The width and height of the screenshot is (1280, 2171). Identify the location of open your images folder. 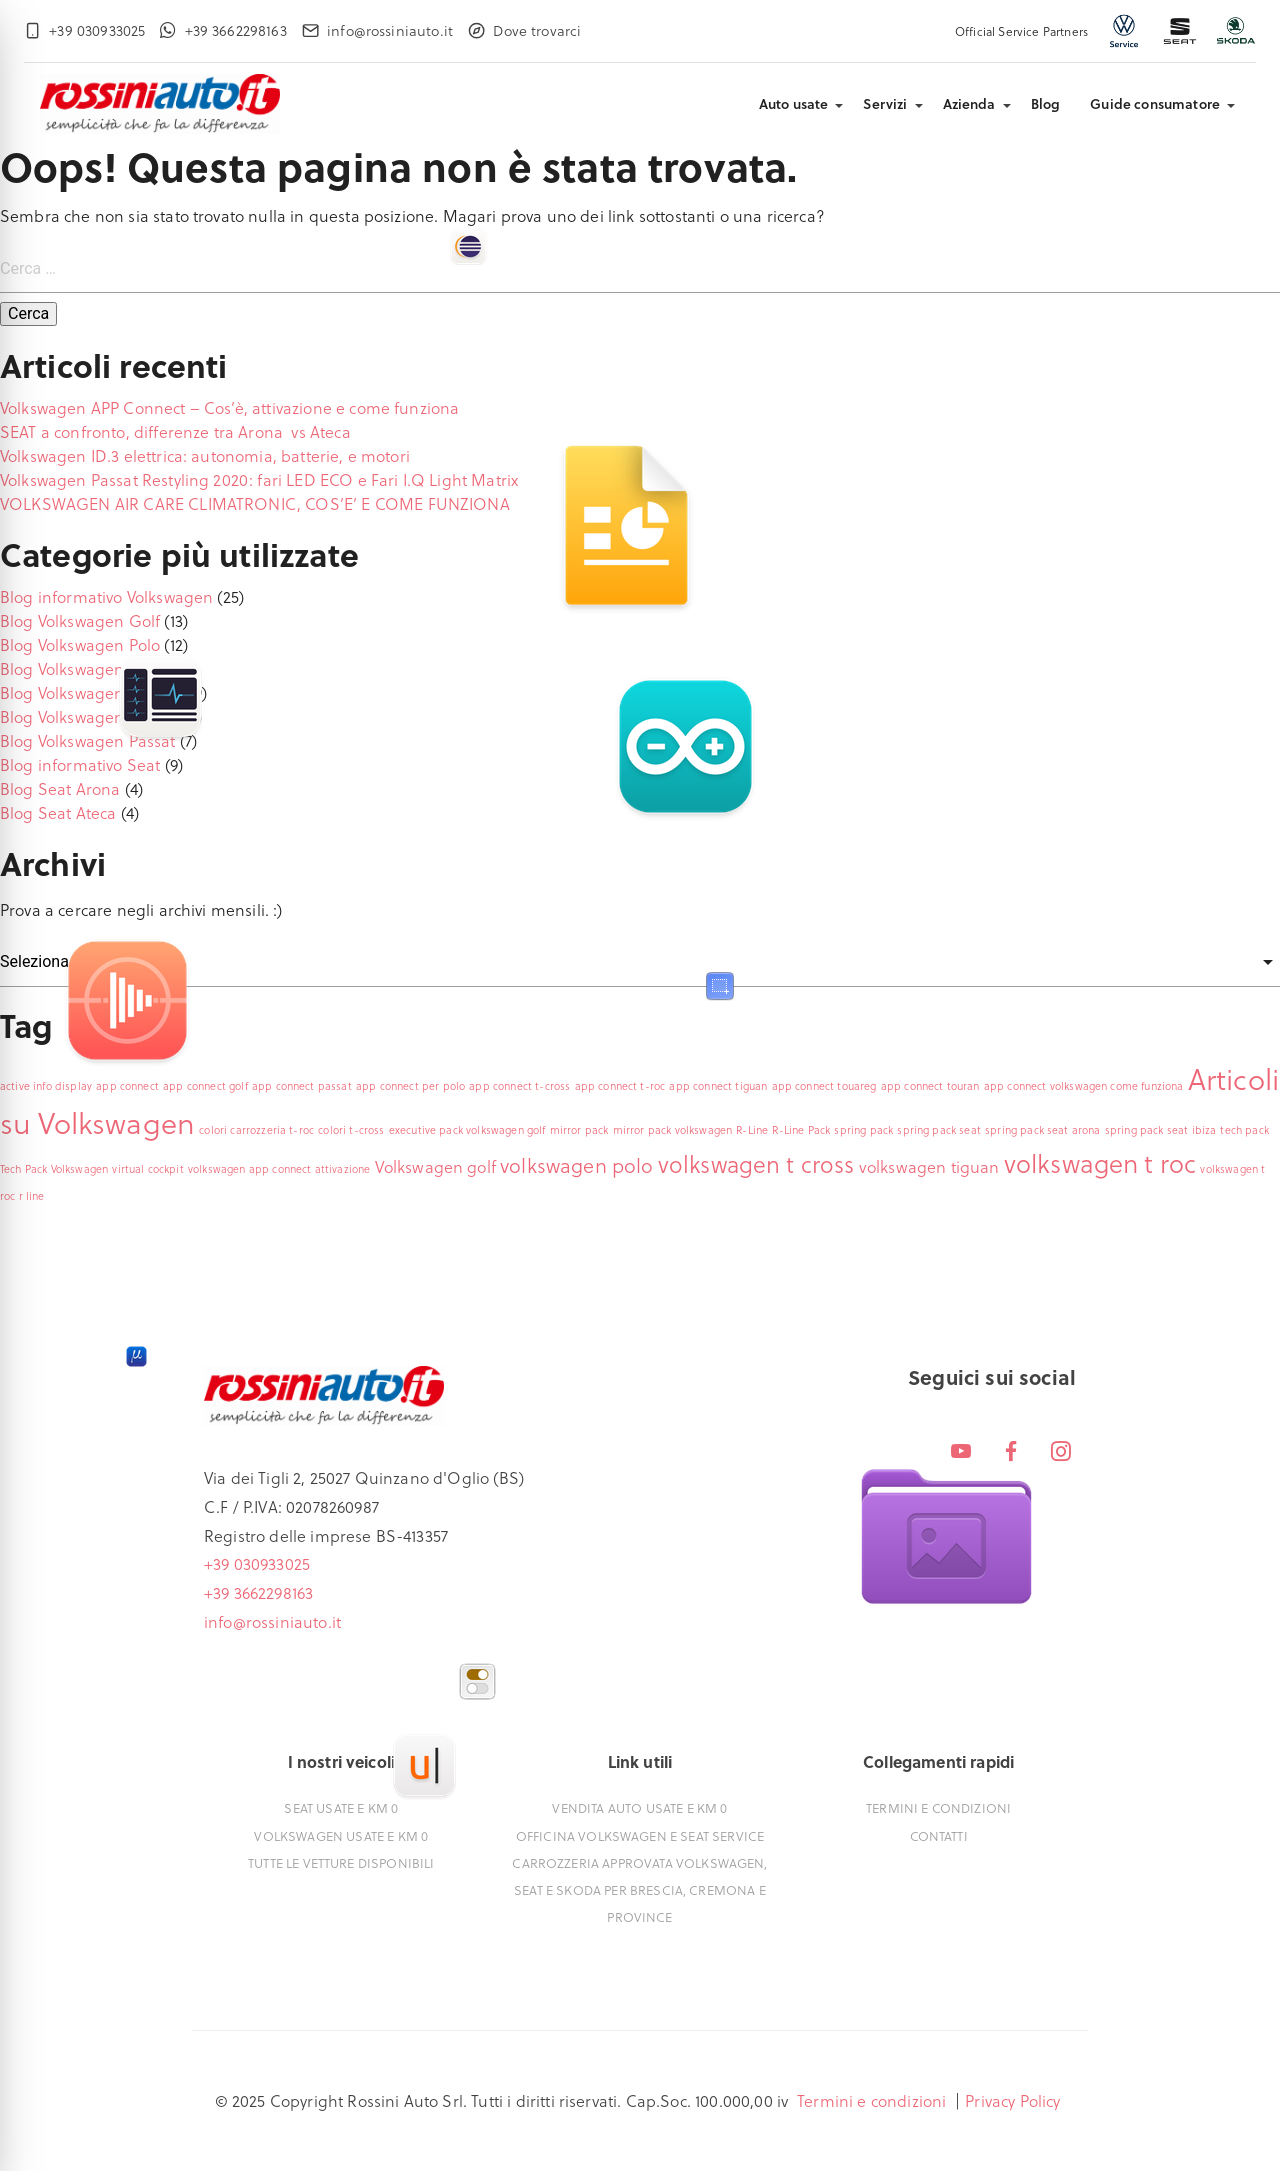
(946, 1536).